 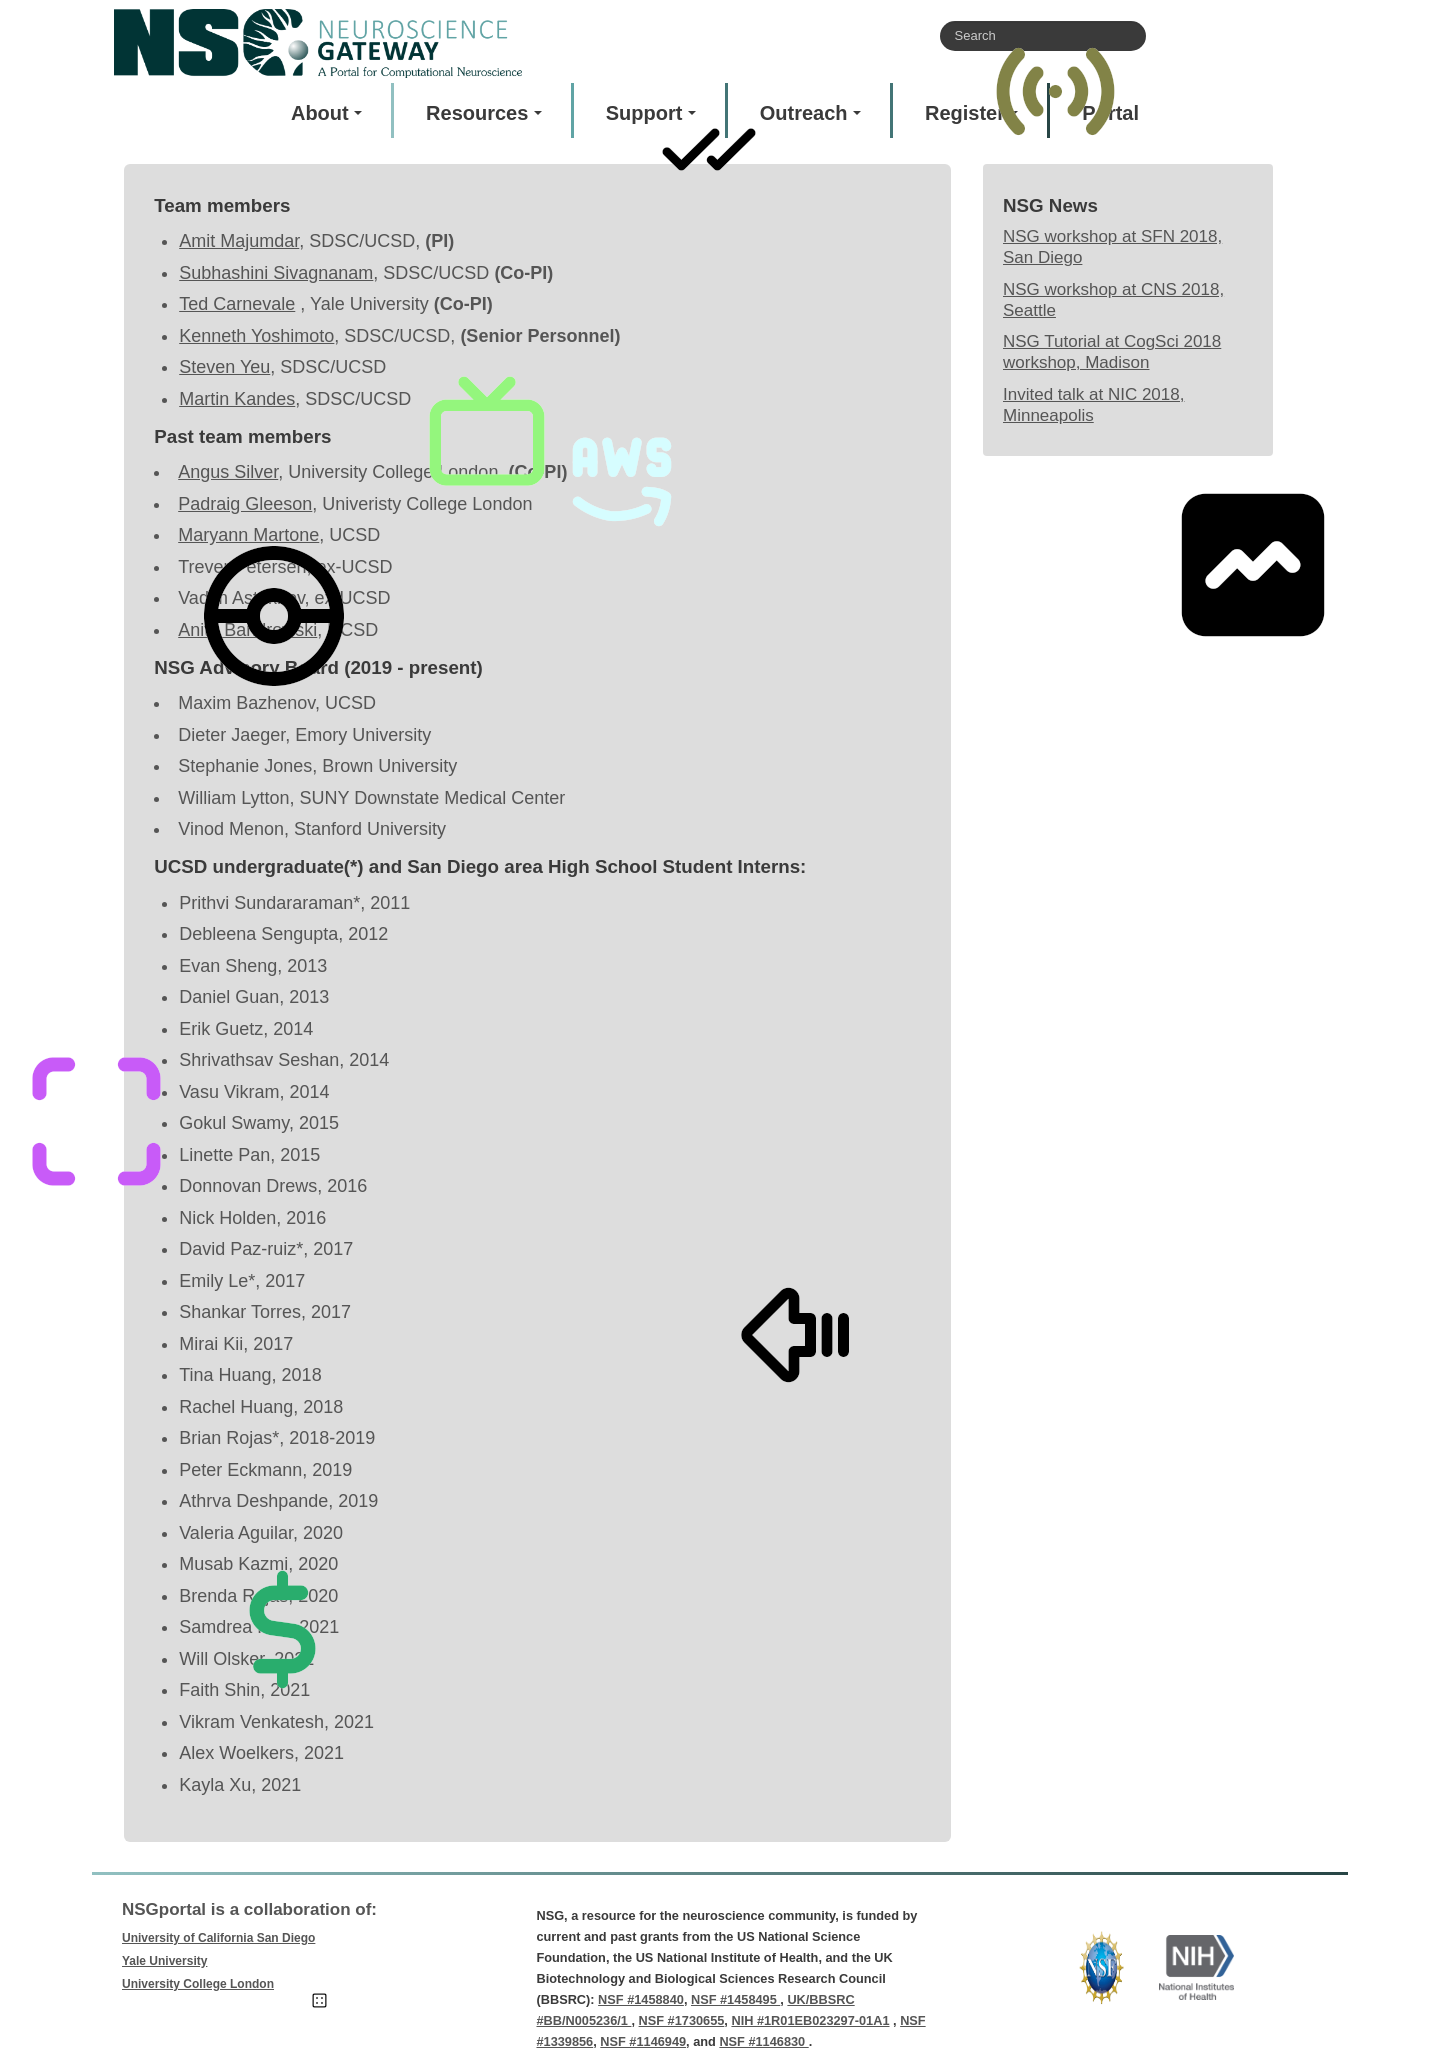 I want to click on access pokémon collection or inventory, so click(x=274, y=616).